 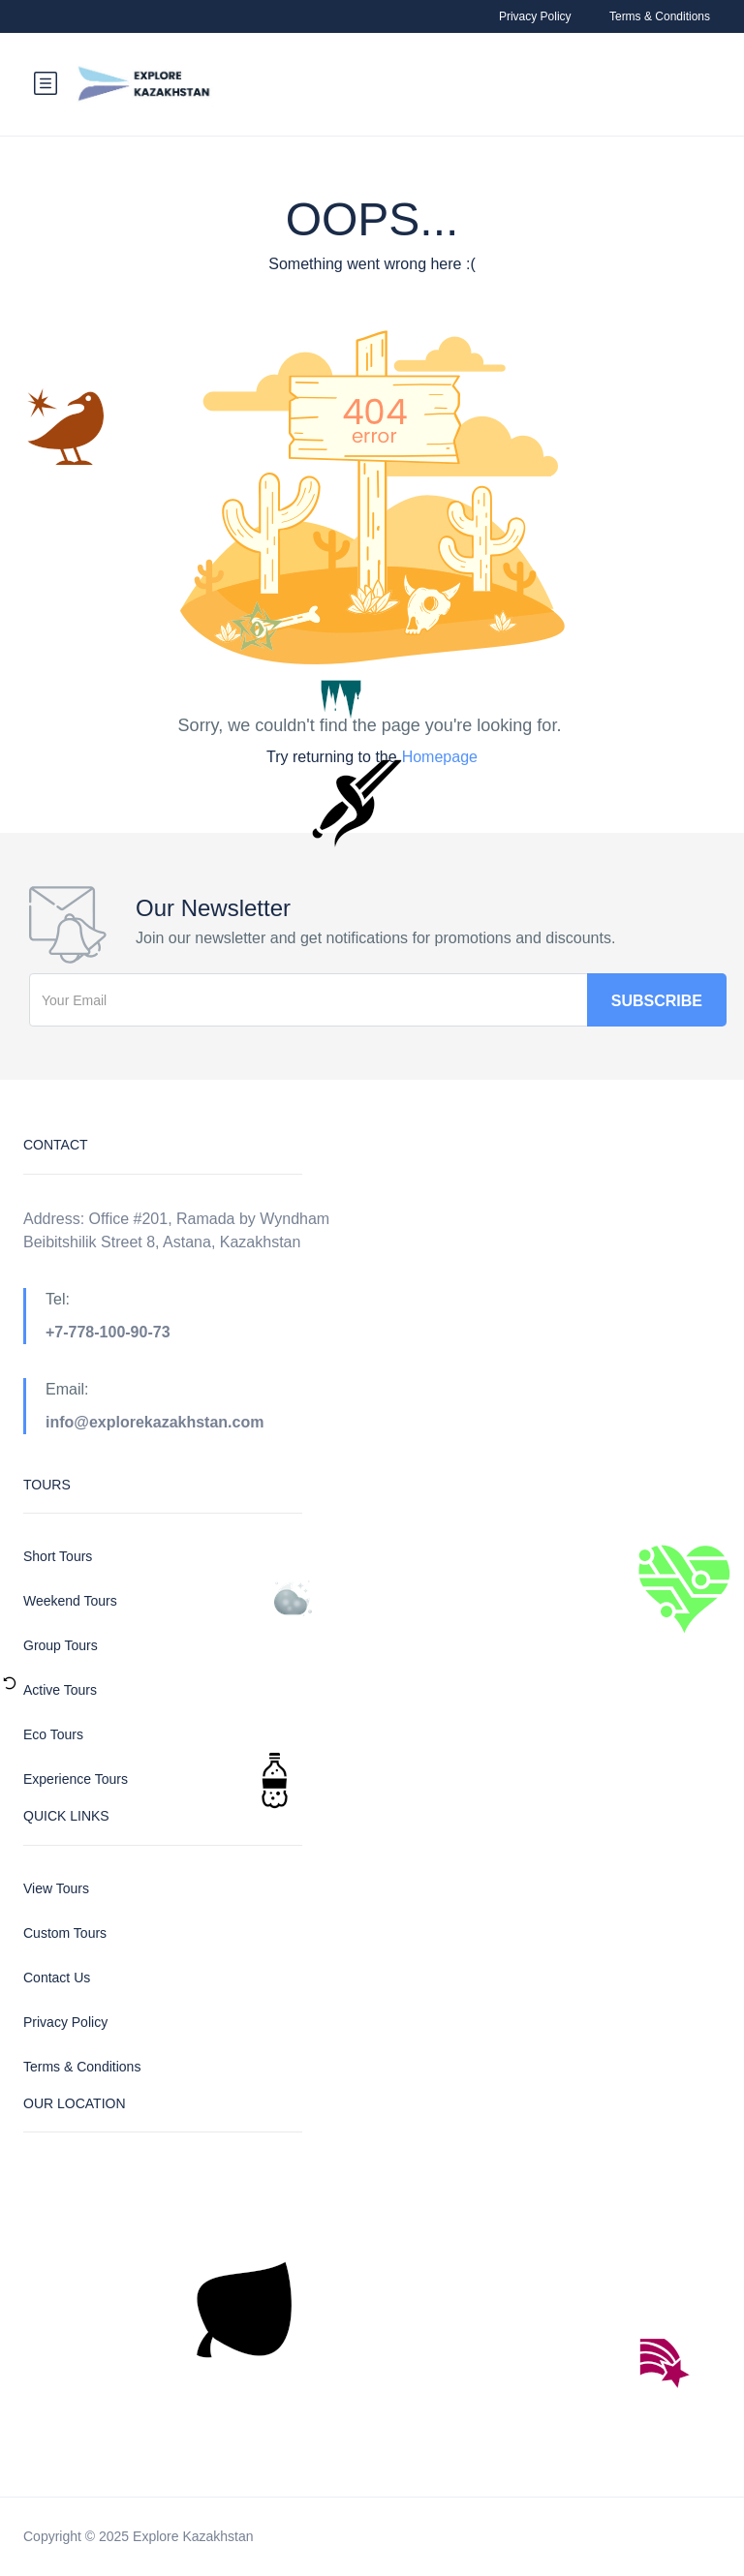 What do you see at coordinates (10, 1683) in the screenshot?
I see `undo last action` at bounding box center [10, 1683].